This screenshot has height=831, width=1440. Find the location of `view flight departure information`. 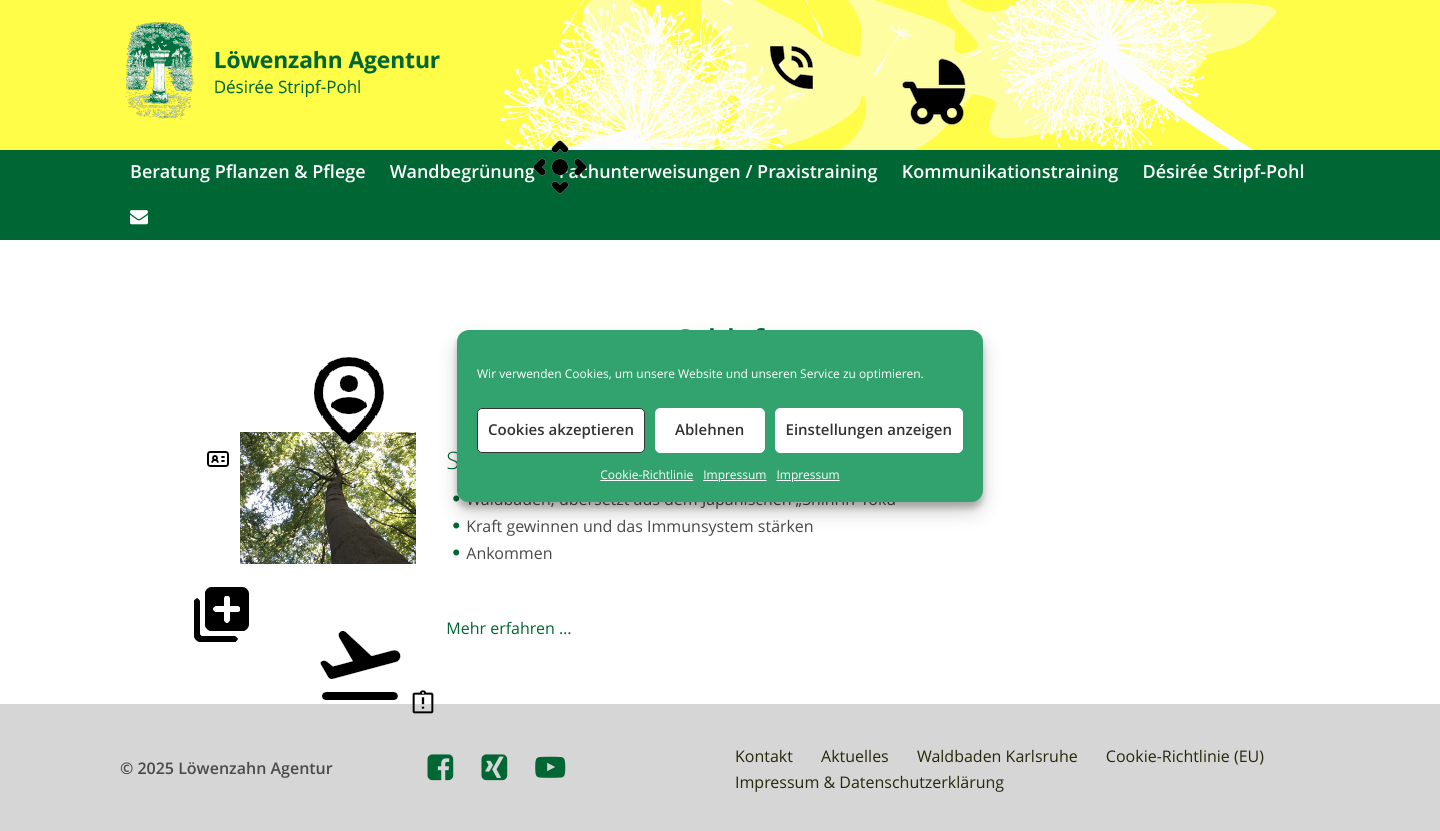

view flight departure information is located at coordinates (360, 664).